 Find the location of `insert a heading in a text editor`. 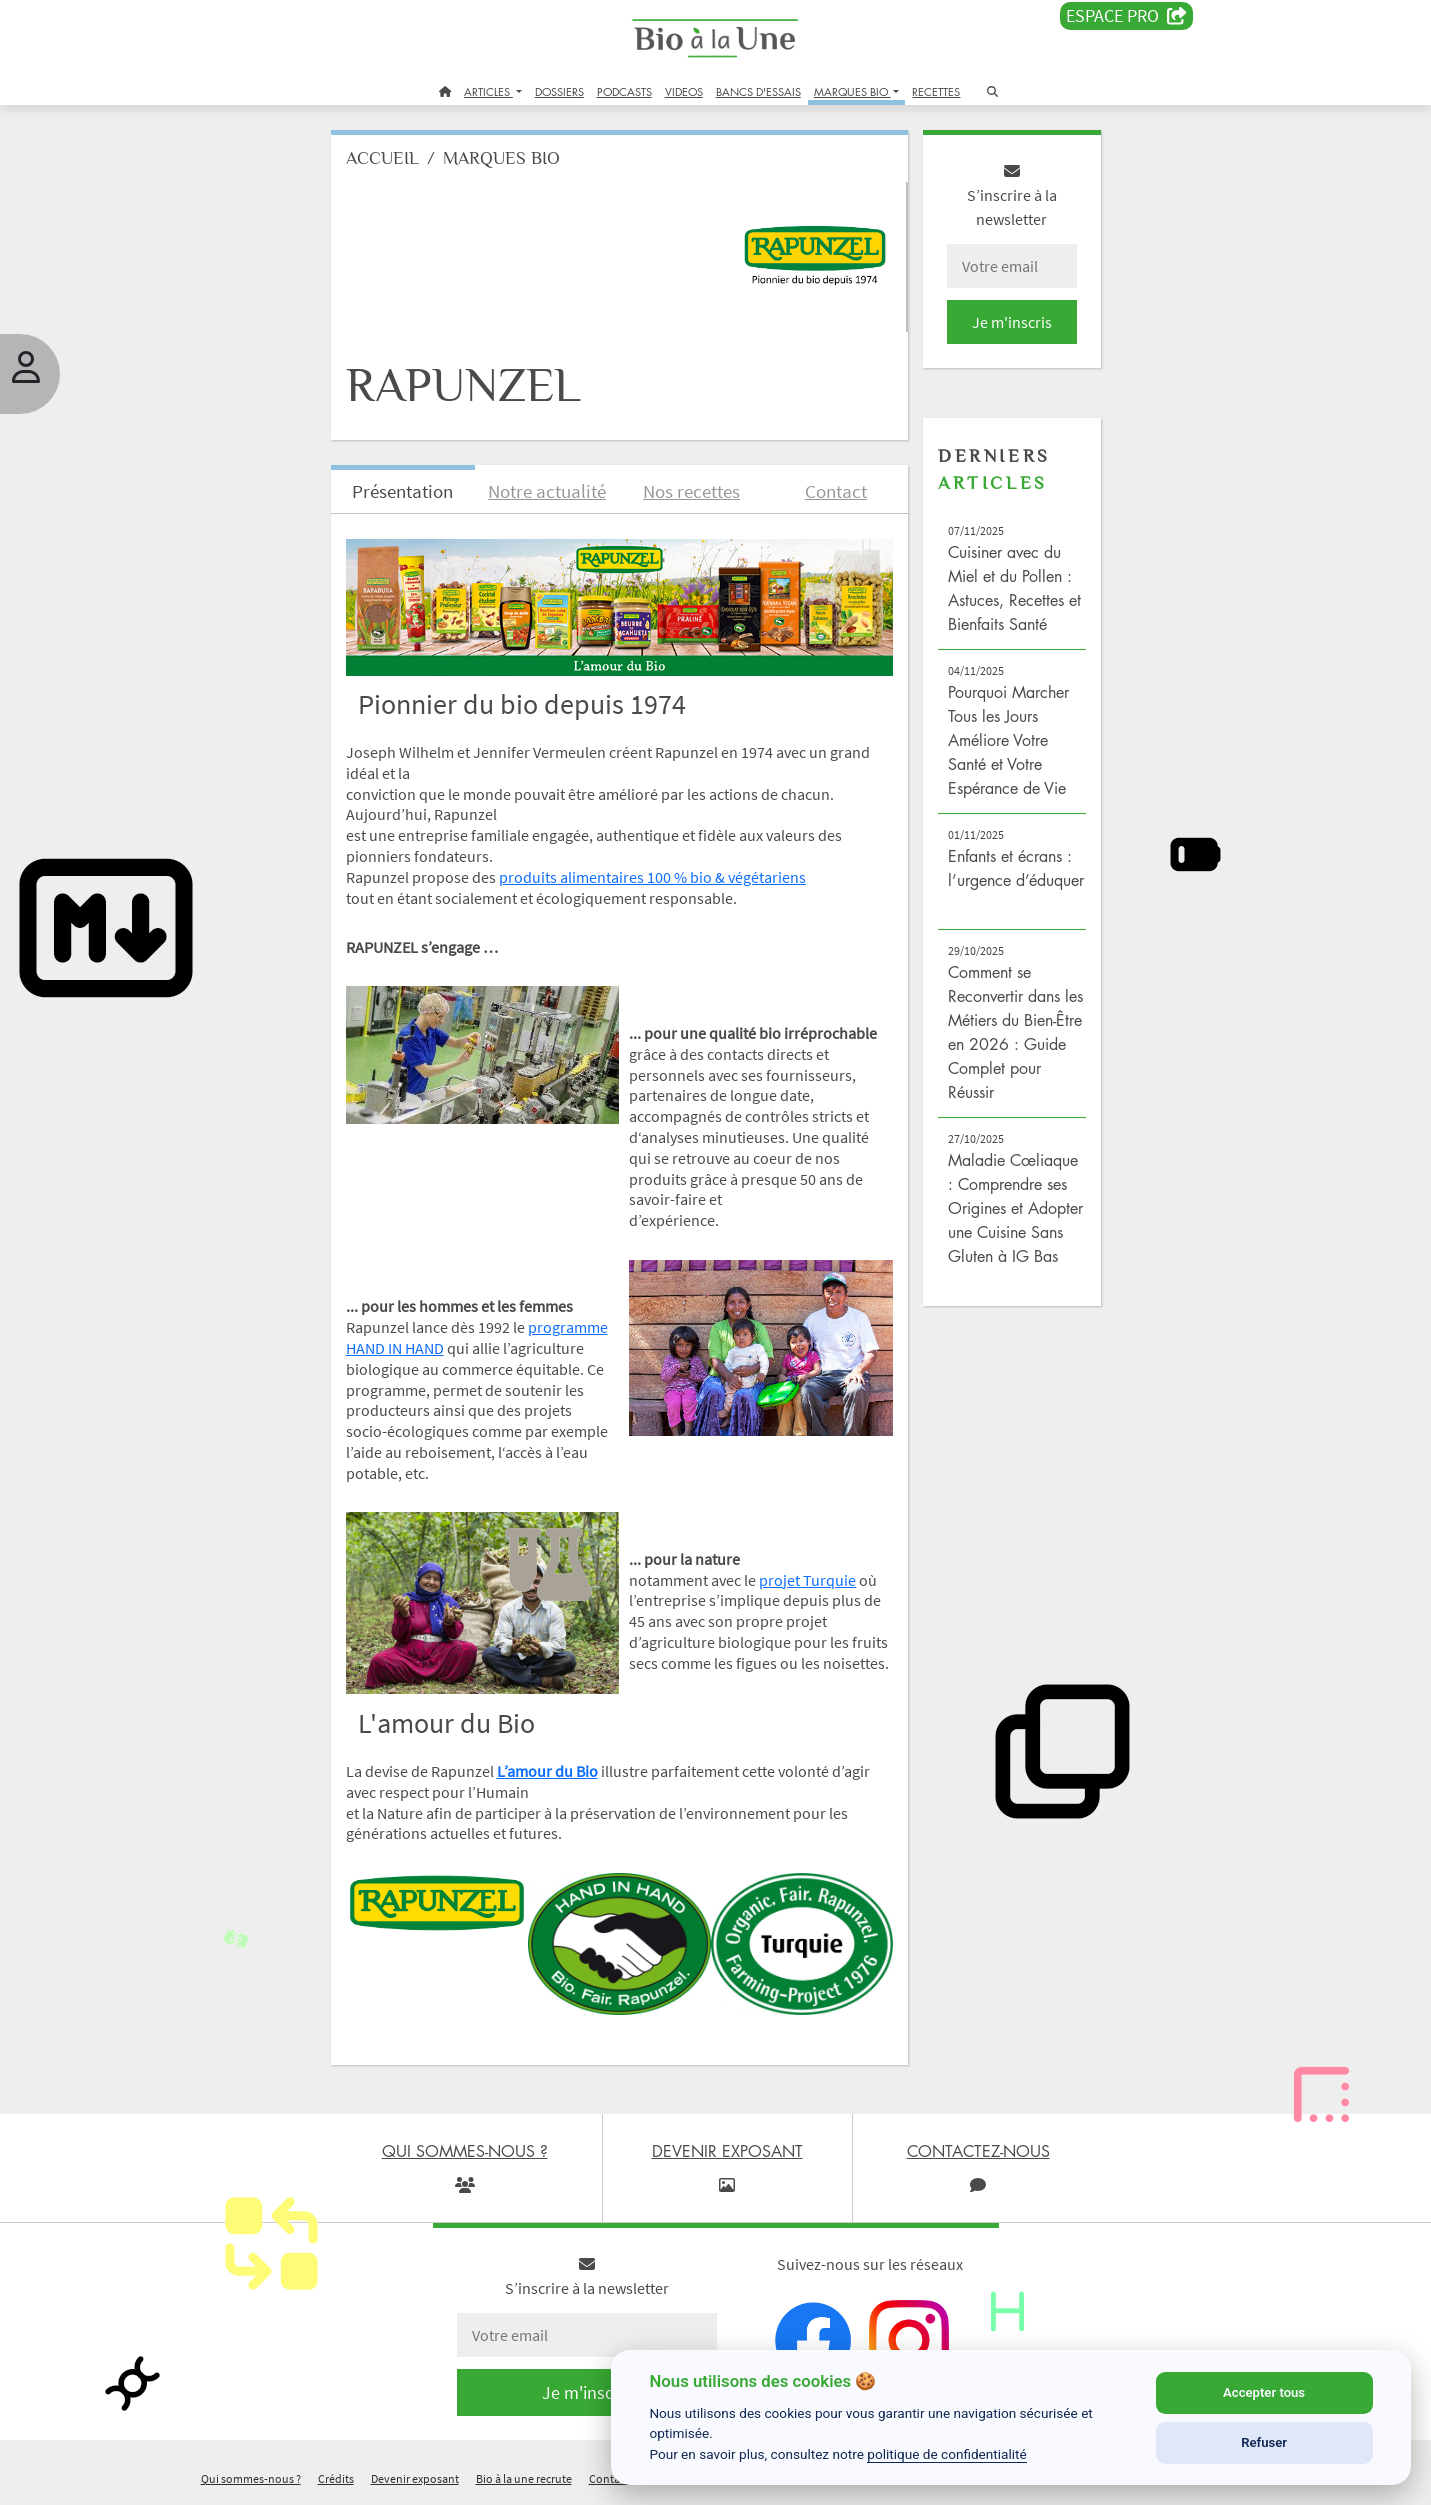

insert a heading in a text editor is located at coordinates (1007, 2311).